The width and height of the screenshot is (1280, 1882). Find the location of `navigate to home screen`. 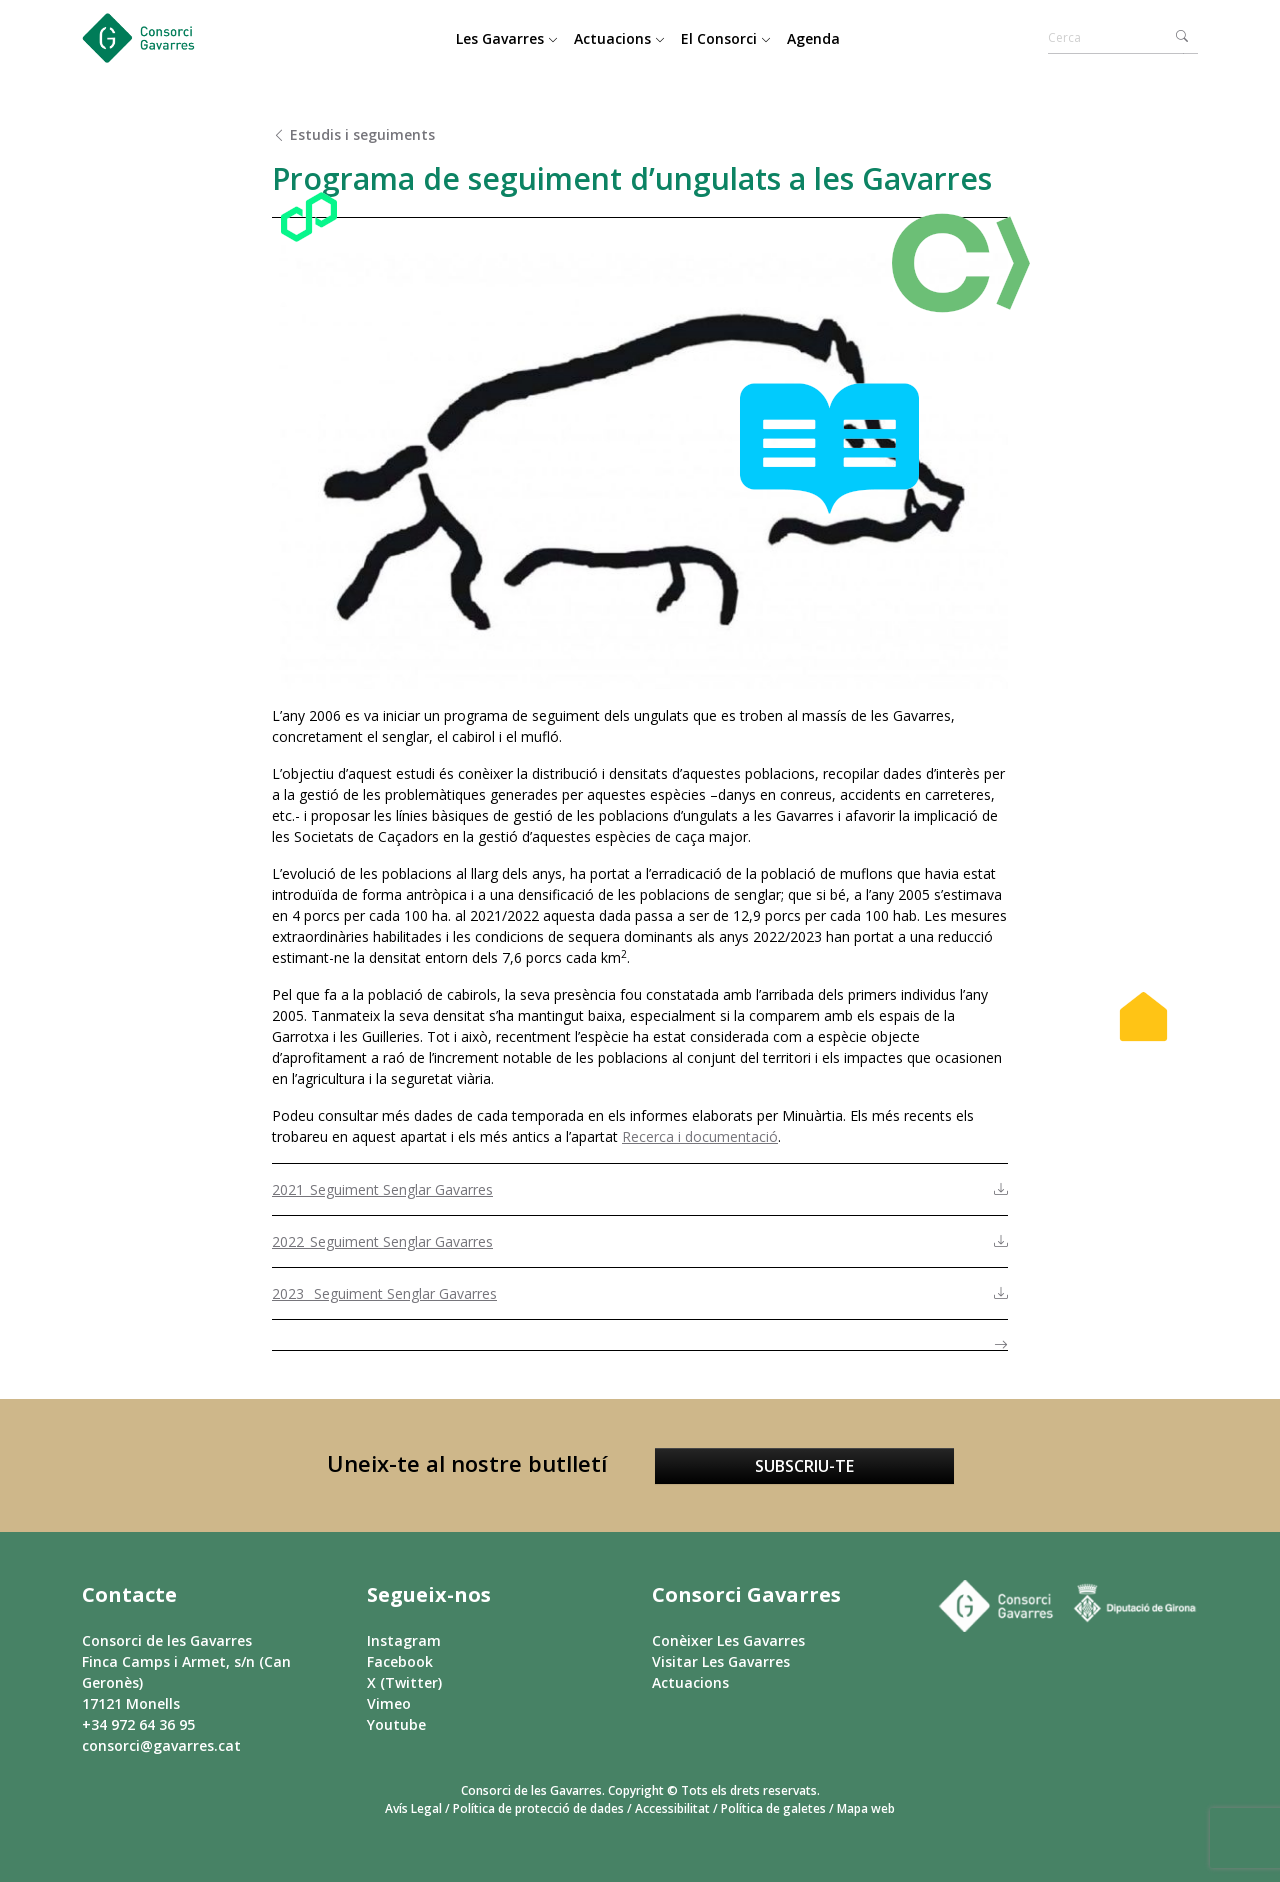

navigate to home screen is located at coordinates (1143, 1017).